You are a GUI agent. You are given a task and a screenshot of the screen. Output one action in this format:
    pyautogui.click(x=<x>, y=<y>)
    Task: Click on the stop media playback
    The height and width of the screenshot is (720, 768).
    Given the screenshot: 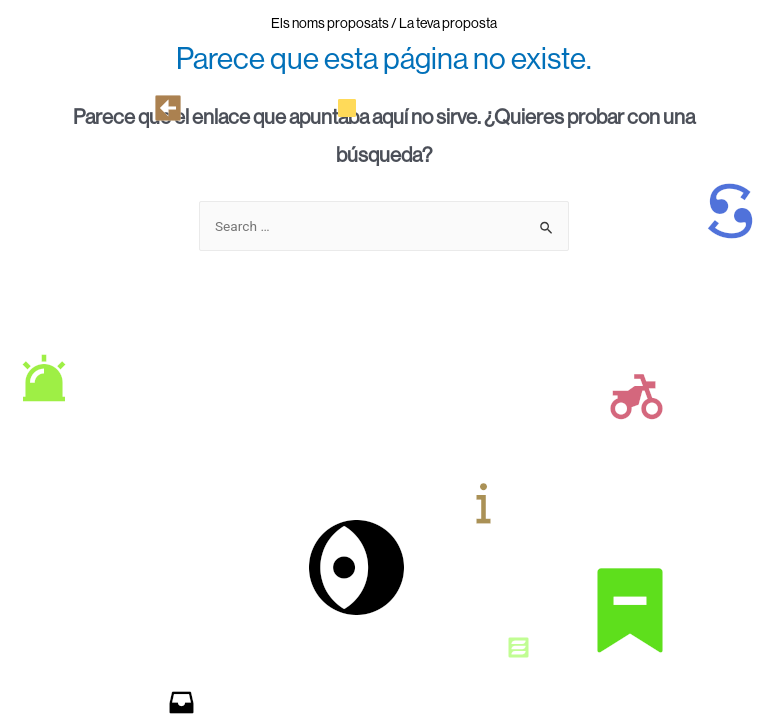 What is the action you would take?
    pyautogui.click(x=347, y=108)
    